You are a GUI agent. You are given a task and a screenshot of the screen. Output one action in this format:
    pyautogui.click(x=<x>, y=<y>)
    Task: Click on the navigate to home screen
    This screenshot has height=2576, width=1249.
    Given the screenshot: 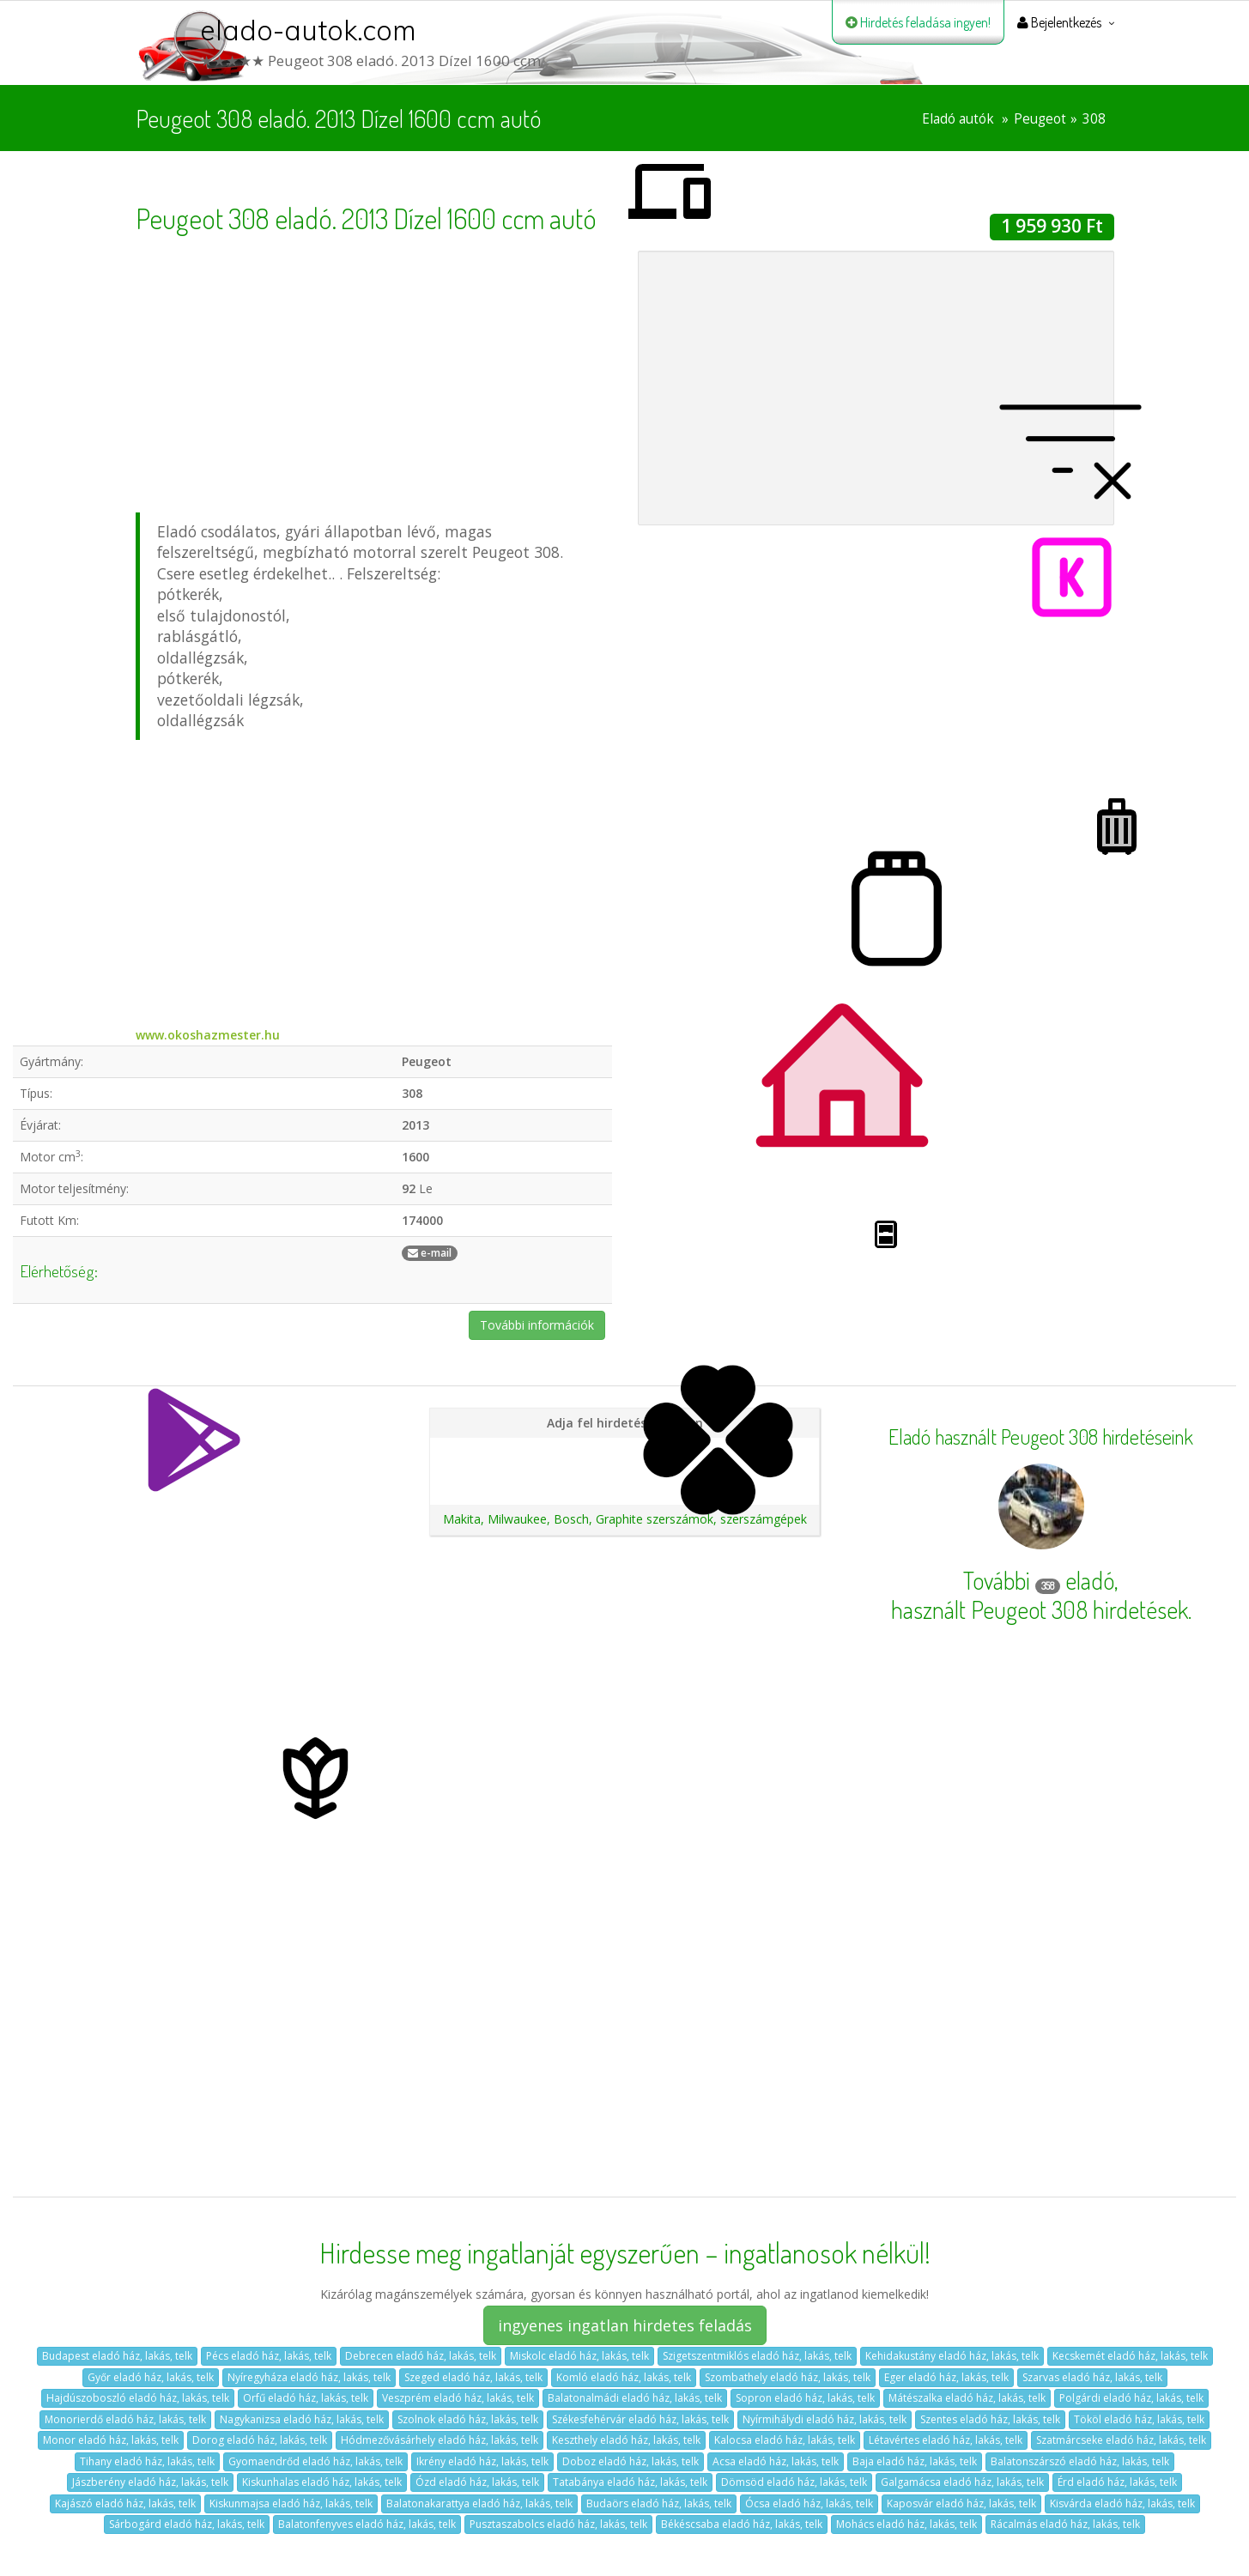 What is the action you would take?
    pyautogui.click(x=842, y=1078)
    